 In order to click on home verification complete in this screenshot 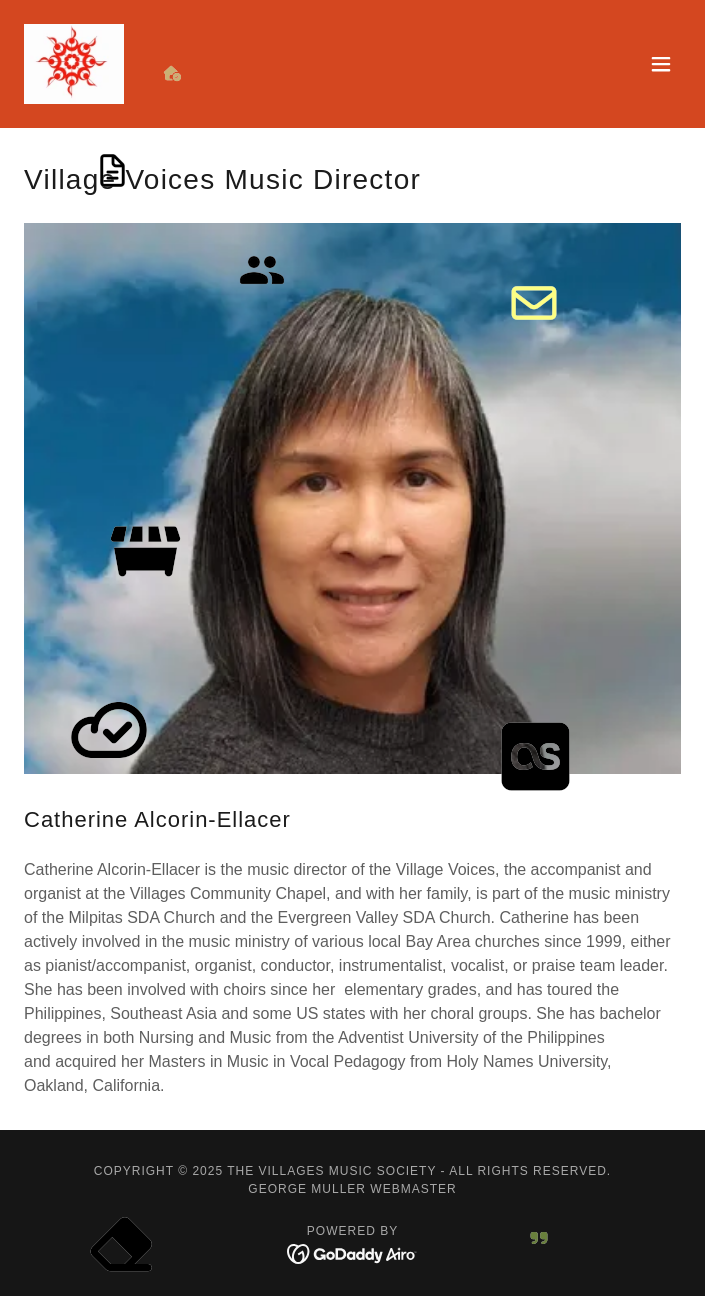, I will do `click(172, 73)`.